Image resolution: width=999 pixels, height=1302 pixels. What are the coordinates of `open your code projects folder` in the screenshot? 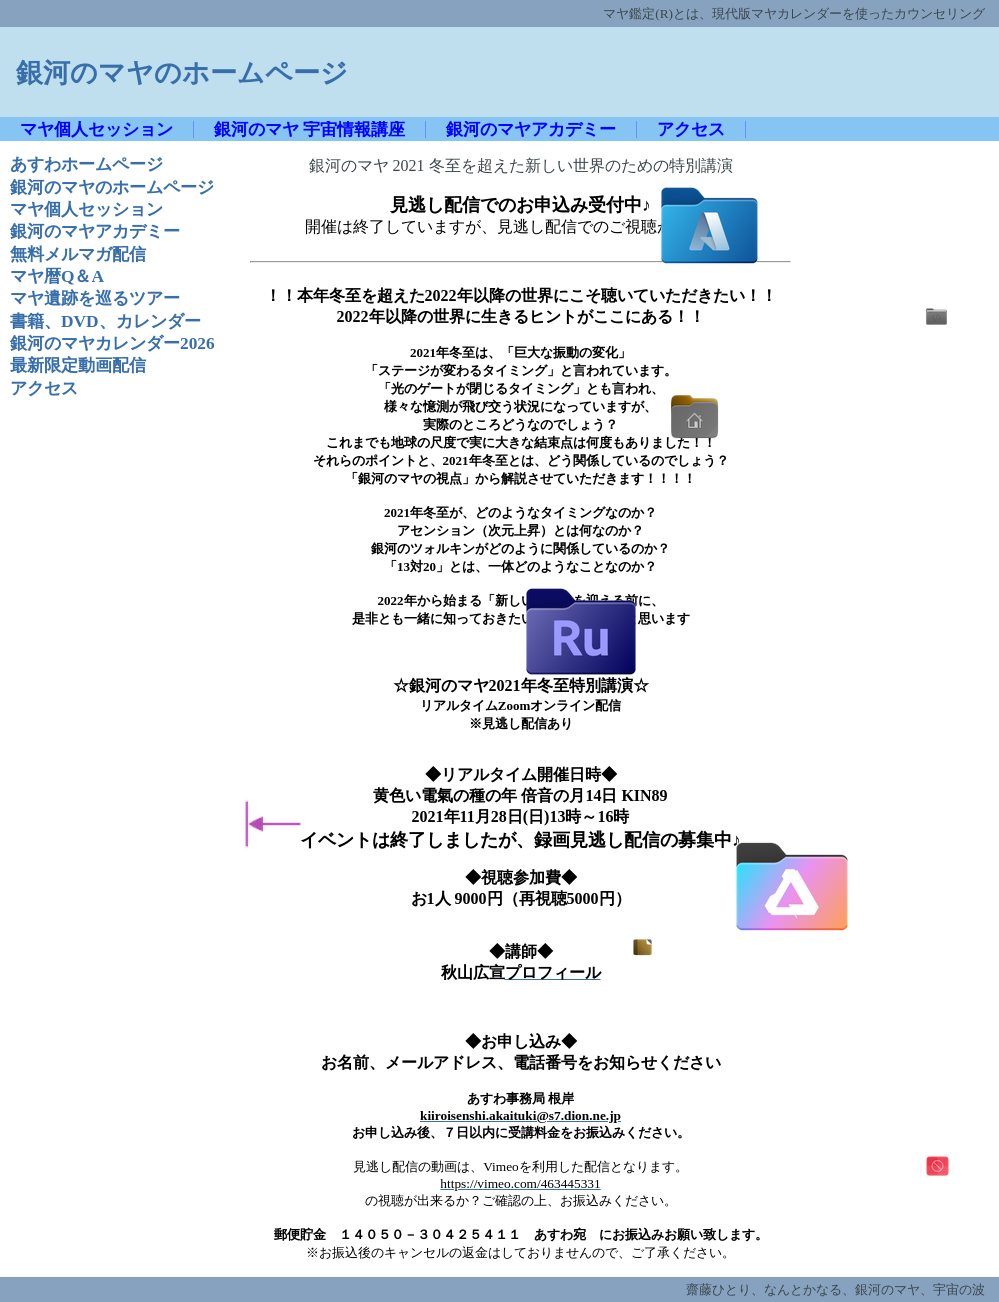 It's located at (936, 316).